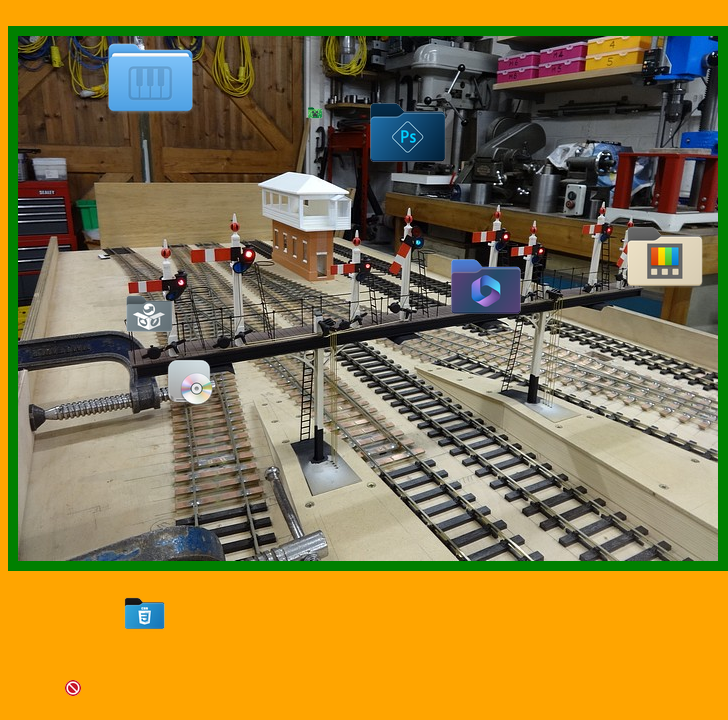 This screenshot has width=728, height=720. What do you see at coordinates (149, 315) in the screenshot?
I see `open portableapps folder` at bounding box center [149, 315].